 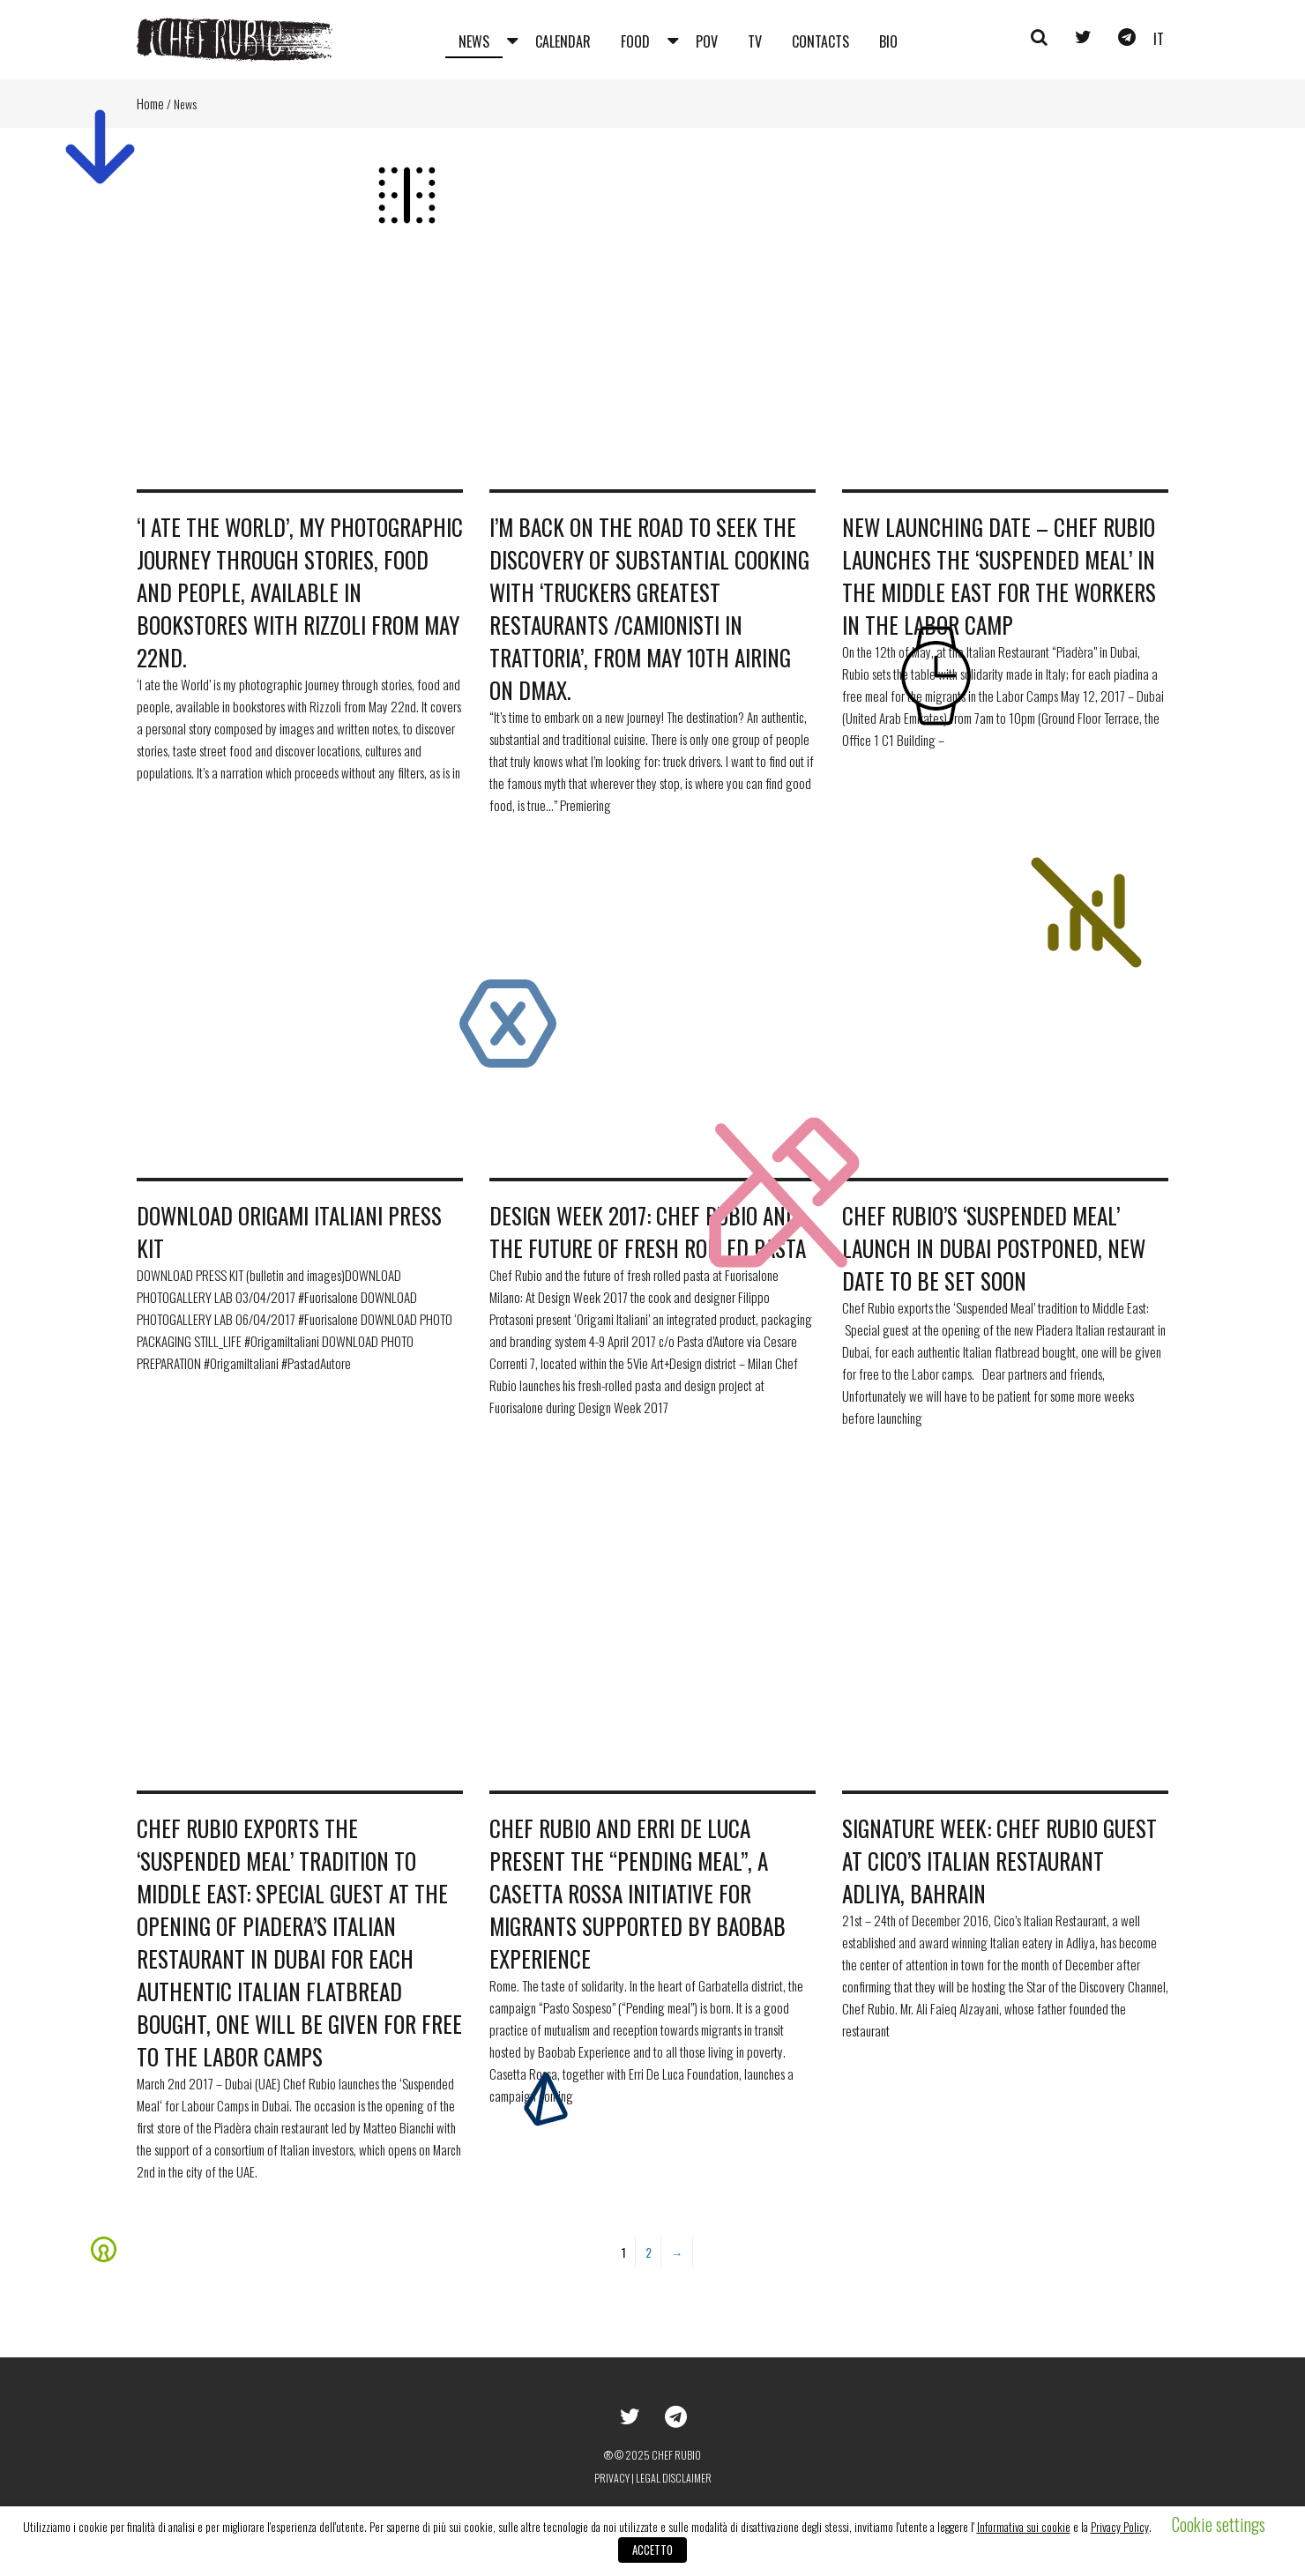 I want to click on scroll down or view more content, so click(x=98, y=144).